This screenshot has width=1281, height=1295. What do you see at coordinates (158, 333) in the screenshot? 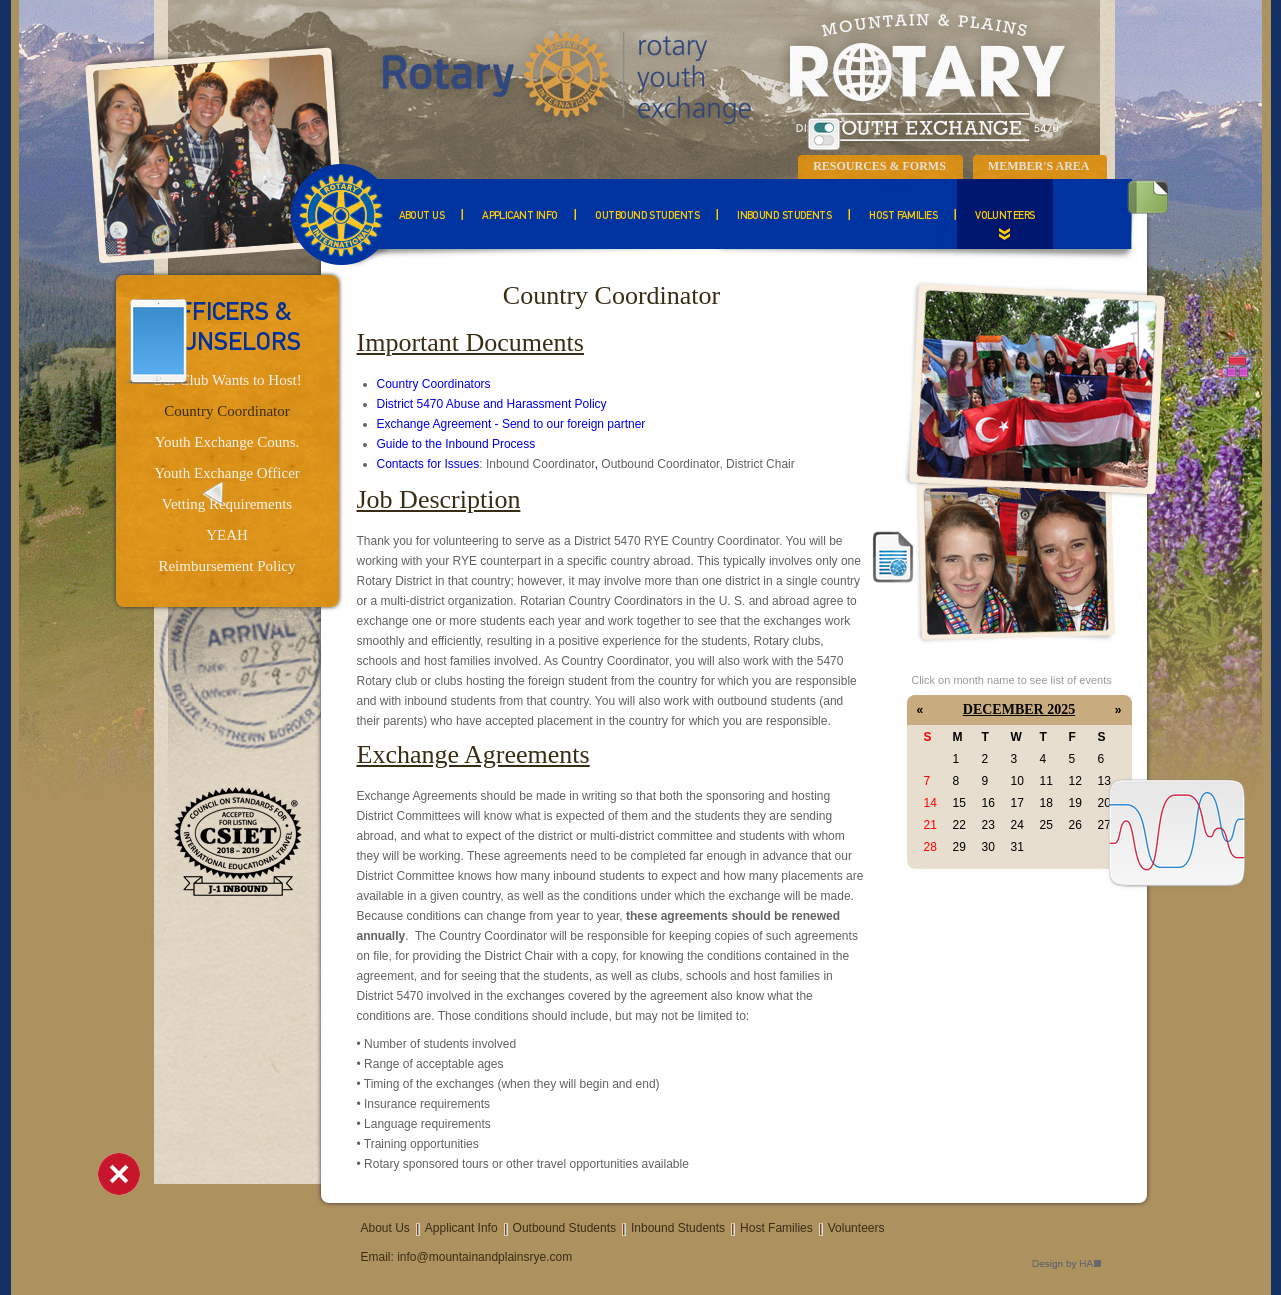
I see `indicates a connected iPad mini device` at bounding box center [158, 333].